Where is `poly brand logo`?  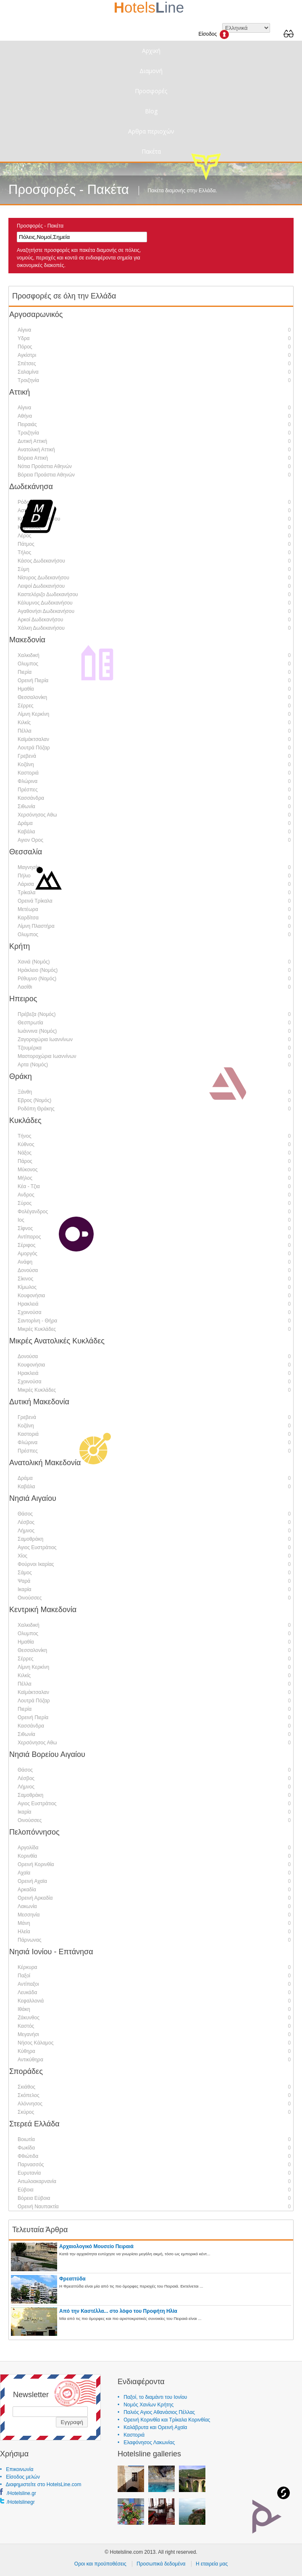
poly brand logo is located at coordinates (267, 2516).